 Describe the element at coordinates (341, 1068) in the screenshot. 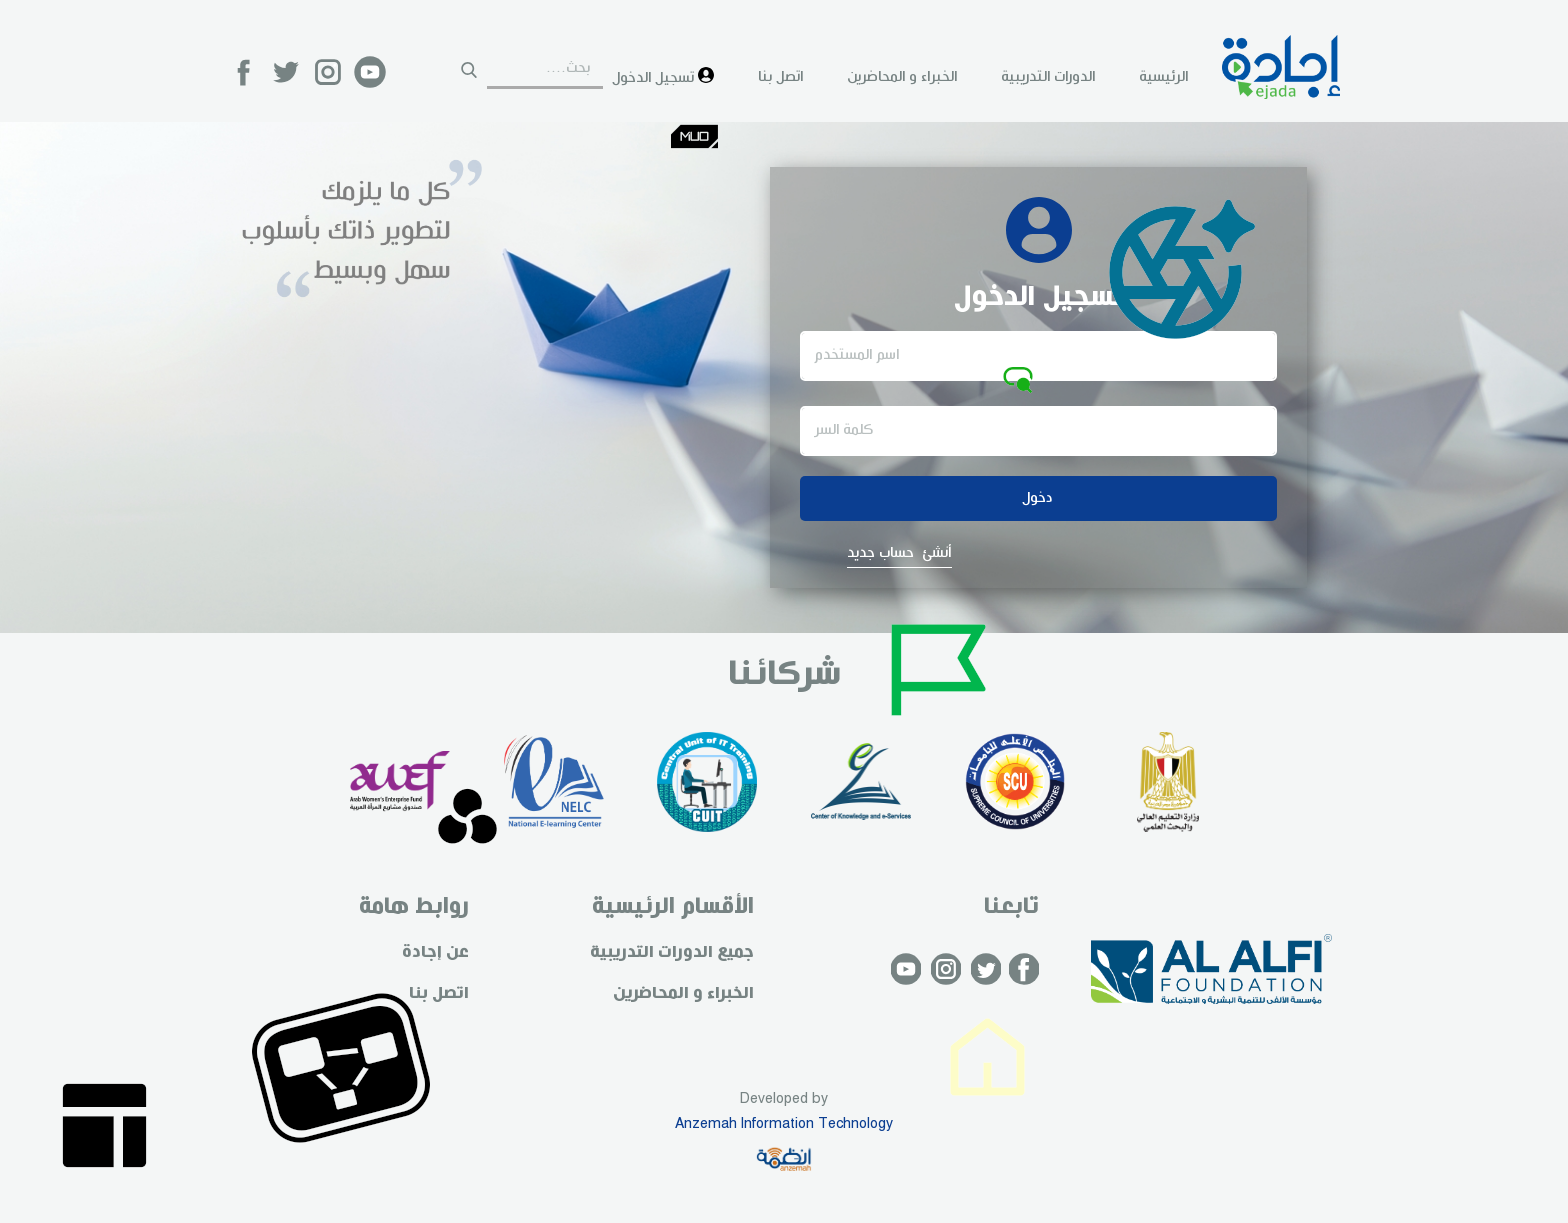

I see `freedesktop.org project logo` at that location.